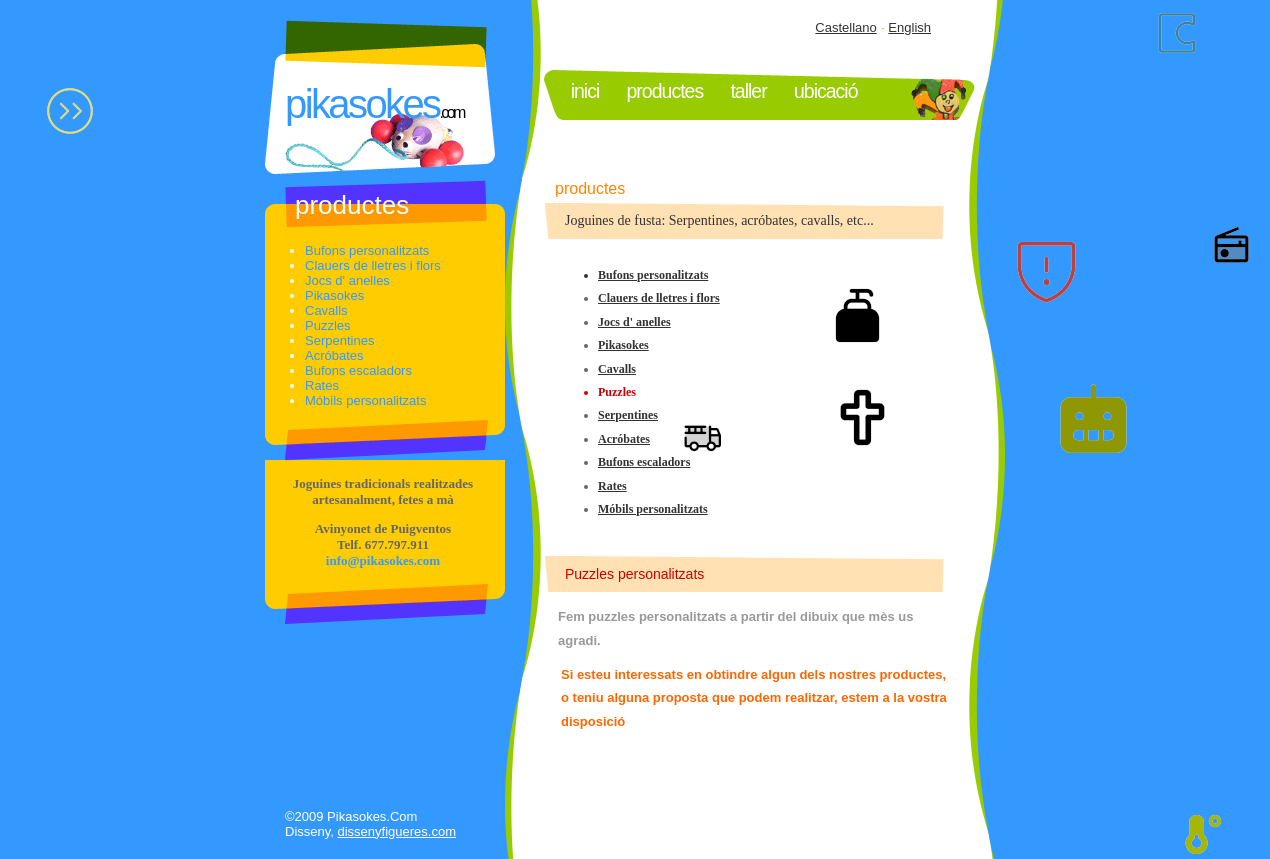 The height and width of the screenshot is (859, 1270). I want to click on access radio or audio streaming, so click(1231, 245).